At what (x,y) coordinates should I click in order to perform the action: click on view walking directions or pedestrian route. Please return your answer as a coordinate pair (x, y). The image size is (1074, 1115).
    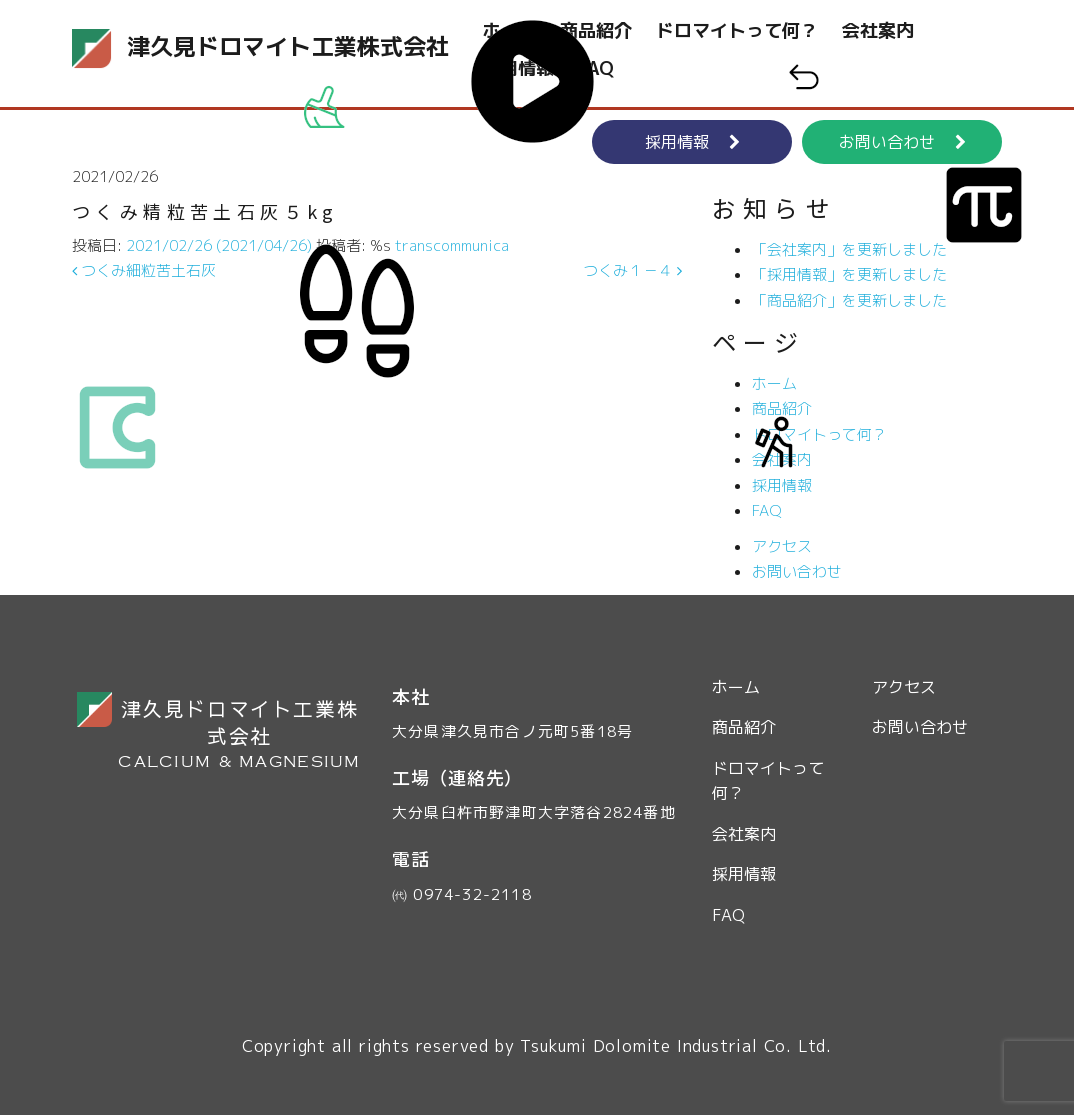
    Looking at the image, I should click on (357, 311).